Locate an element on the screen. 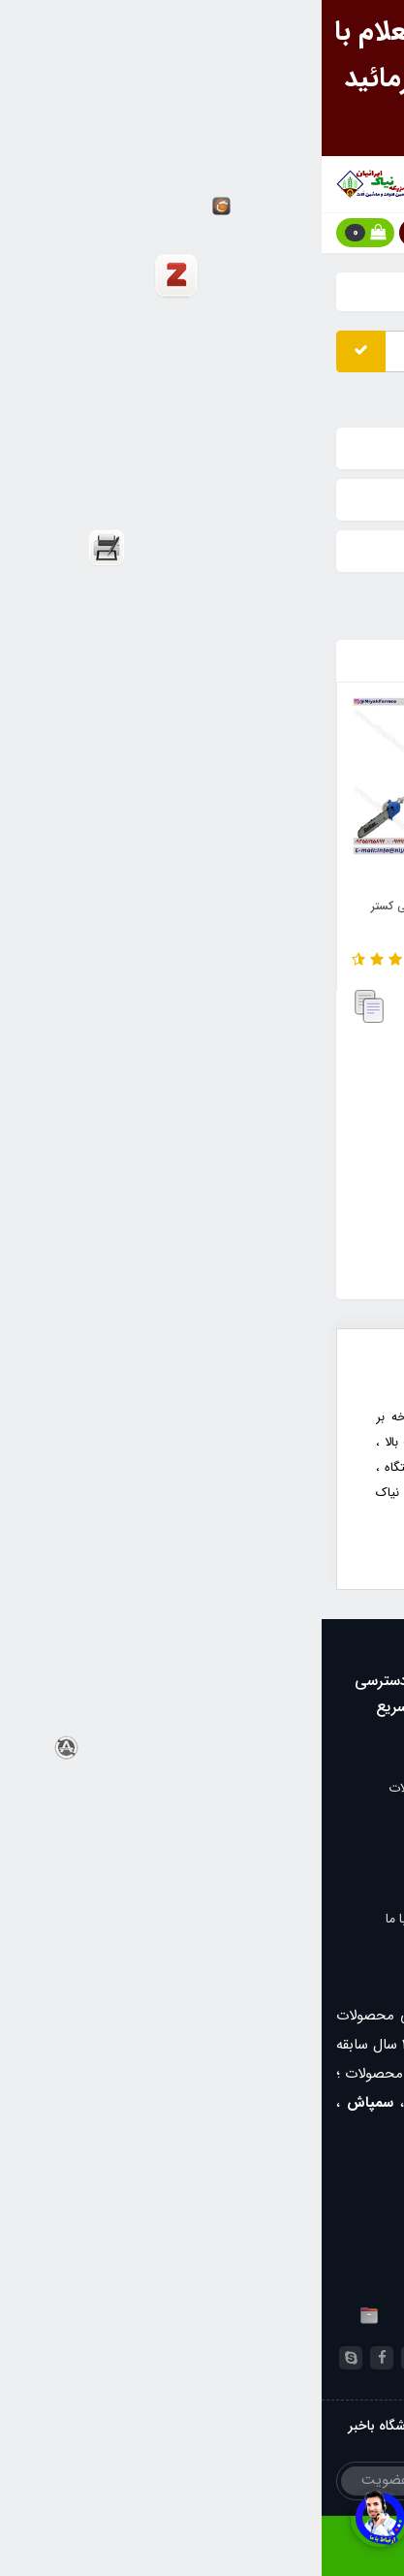  open zotero reference manager is located at coordinates (176, 275).